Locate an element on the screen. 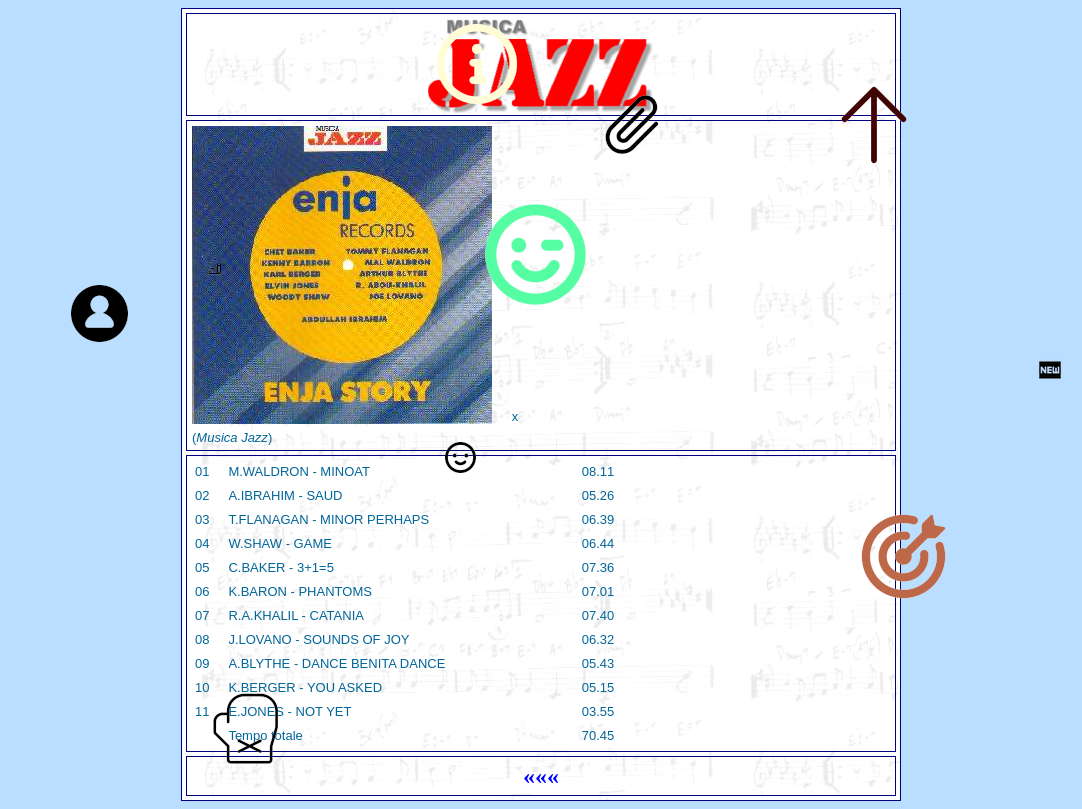  indicates new content or recently added items is located at coordinates (1050, 370).